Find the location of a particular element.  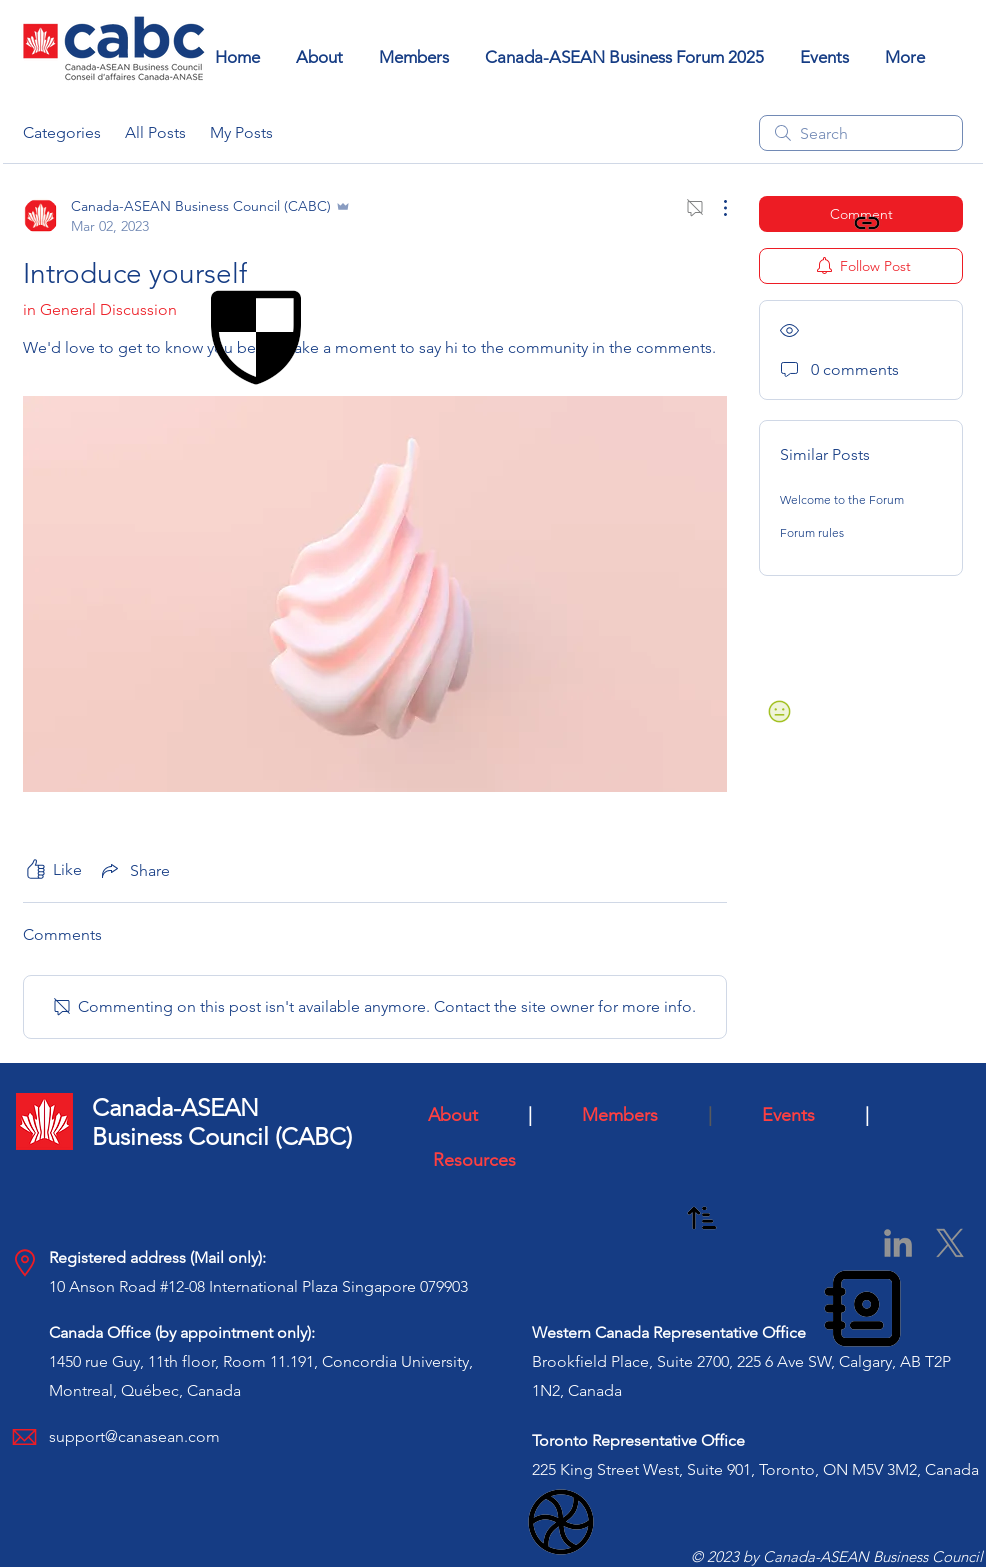

rate experience as neutral or average is located at coordinates (779, 711).